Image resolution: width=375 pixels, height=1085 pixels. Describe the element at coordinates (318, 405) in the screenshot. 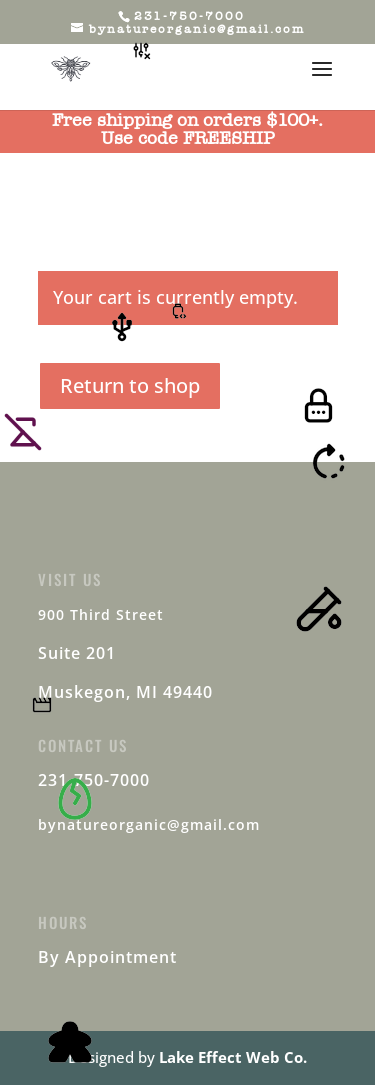

I see `enter password to unlock` at that location.